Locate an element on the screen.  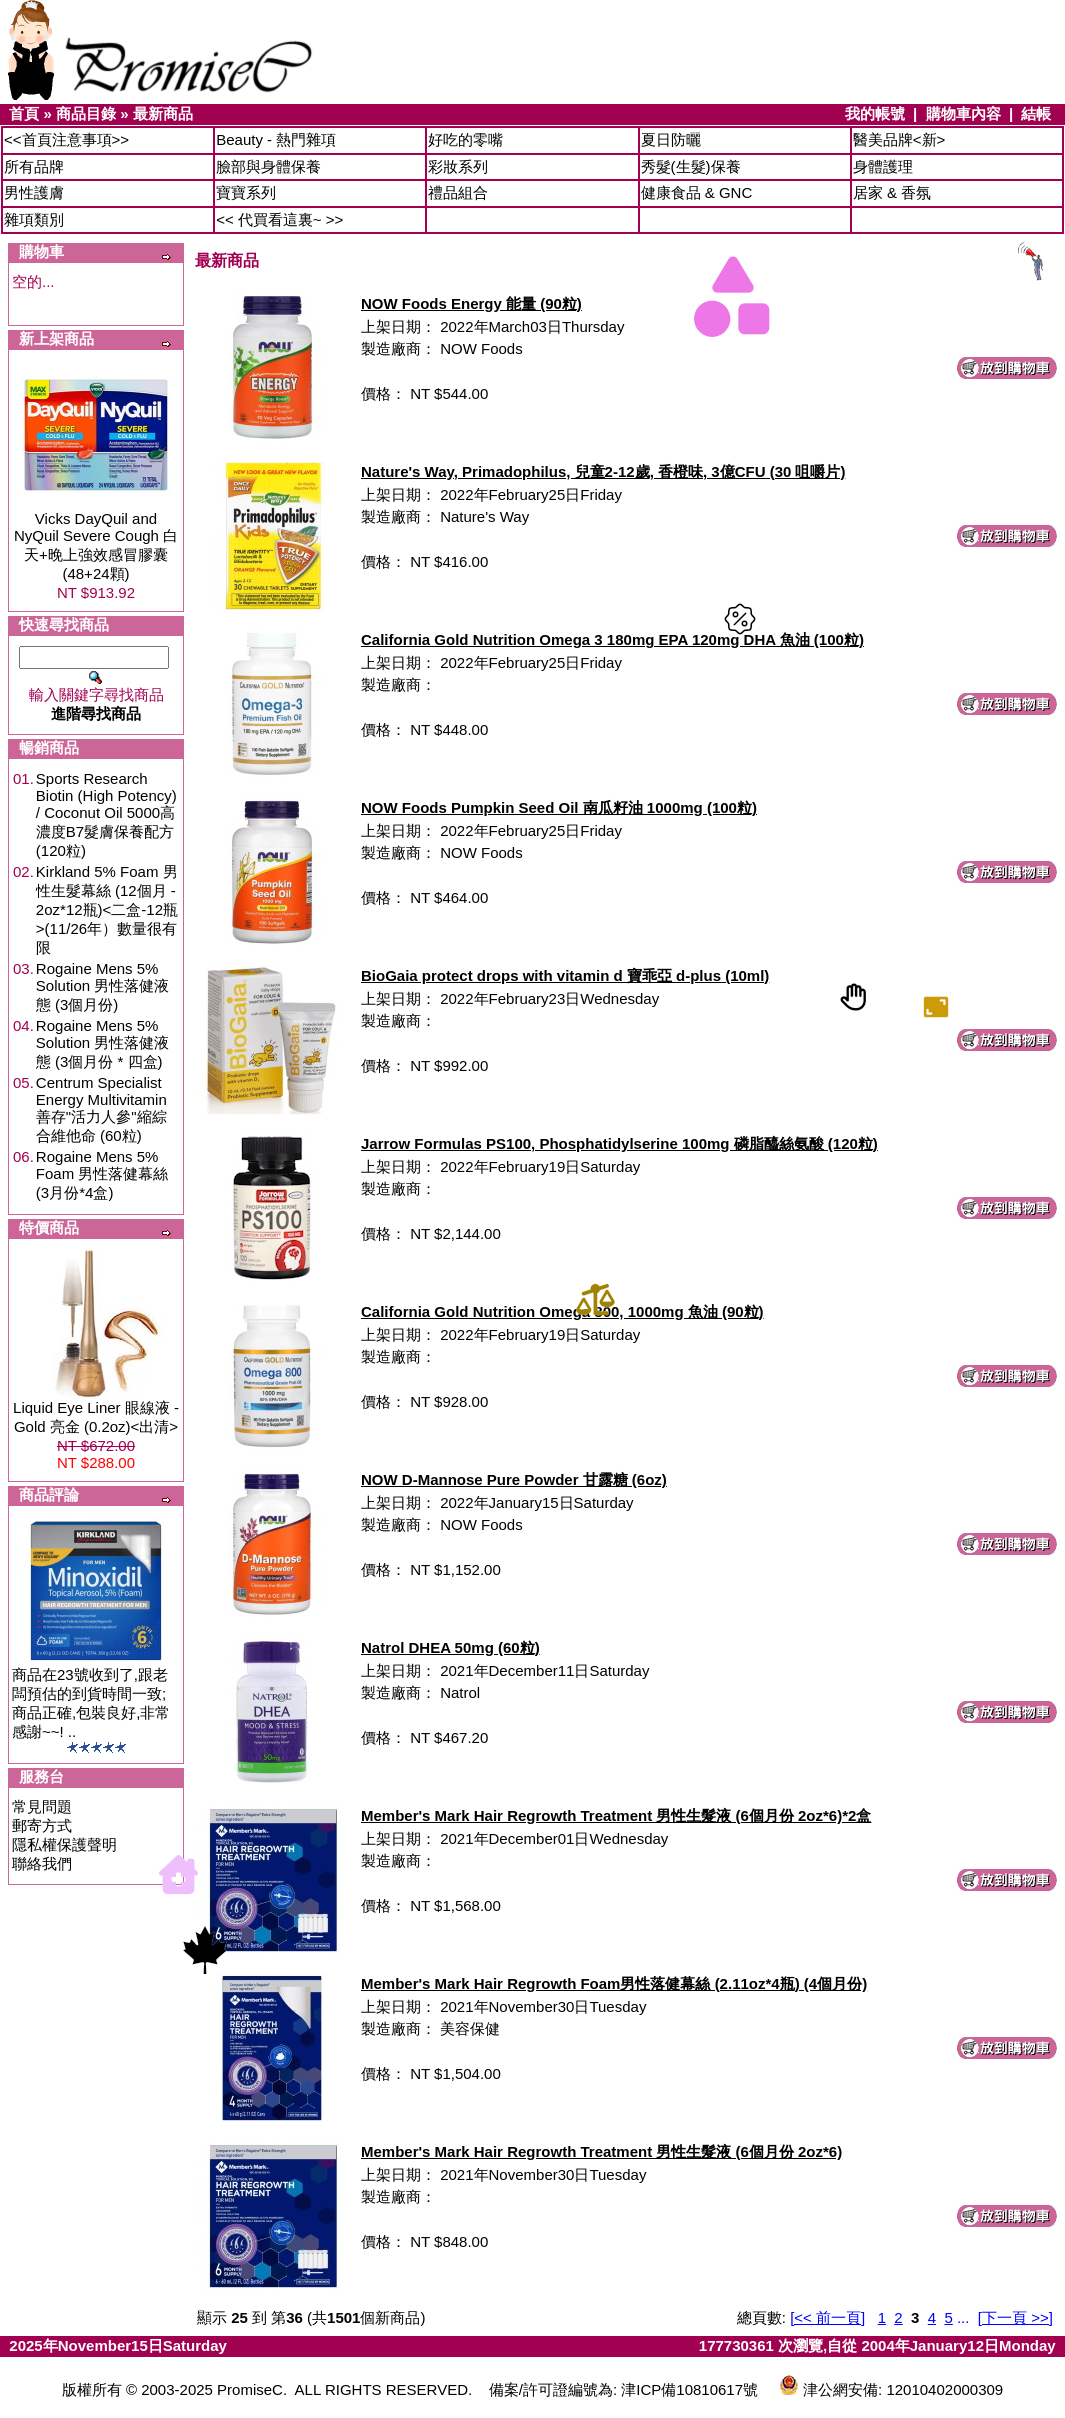
view available discounts or promotions is located at coordinates (740, 619).